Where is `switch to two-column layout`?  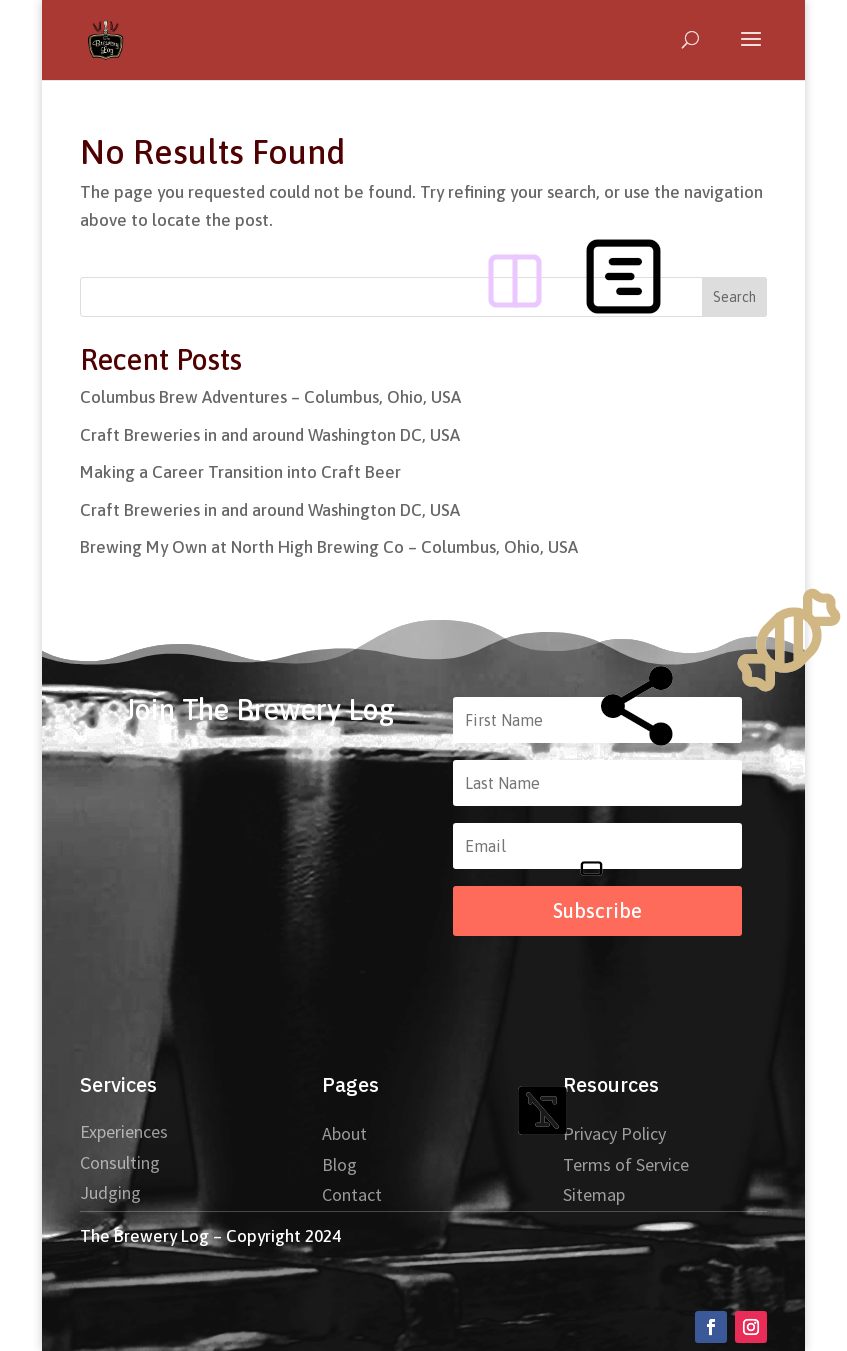
switch to two-column layout is located at coordinates (515, 281).